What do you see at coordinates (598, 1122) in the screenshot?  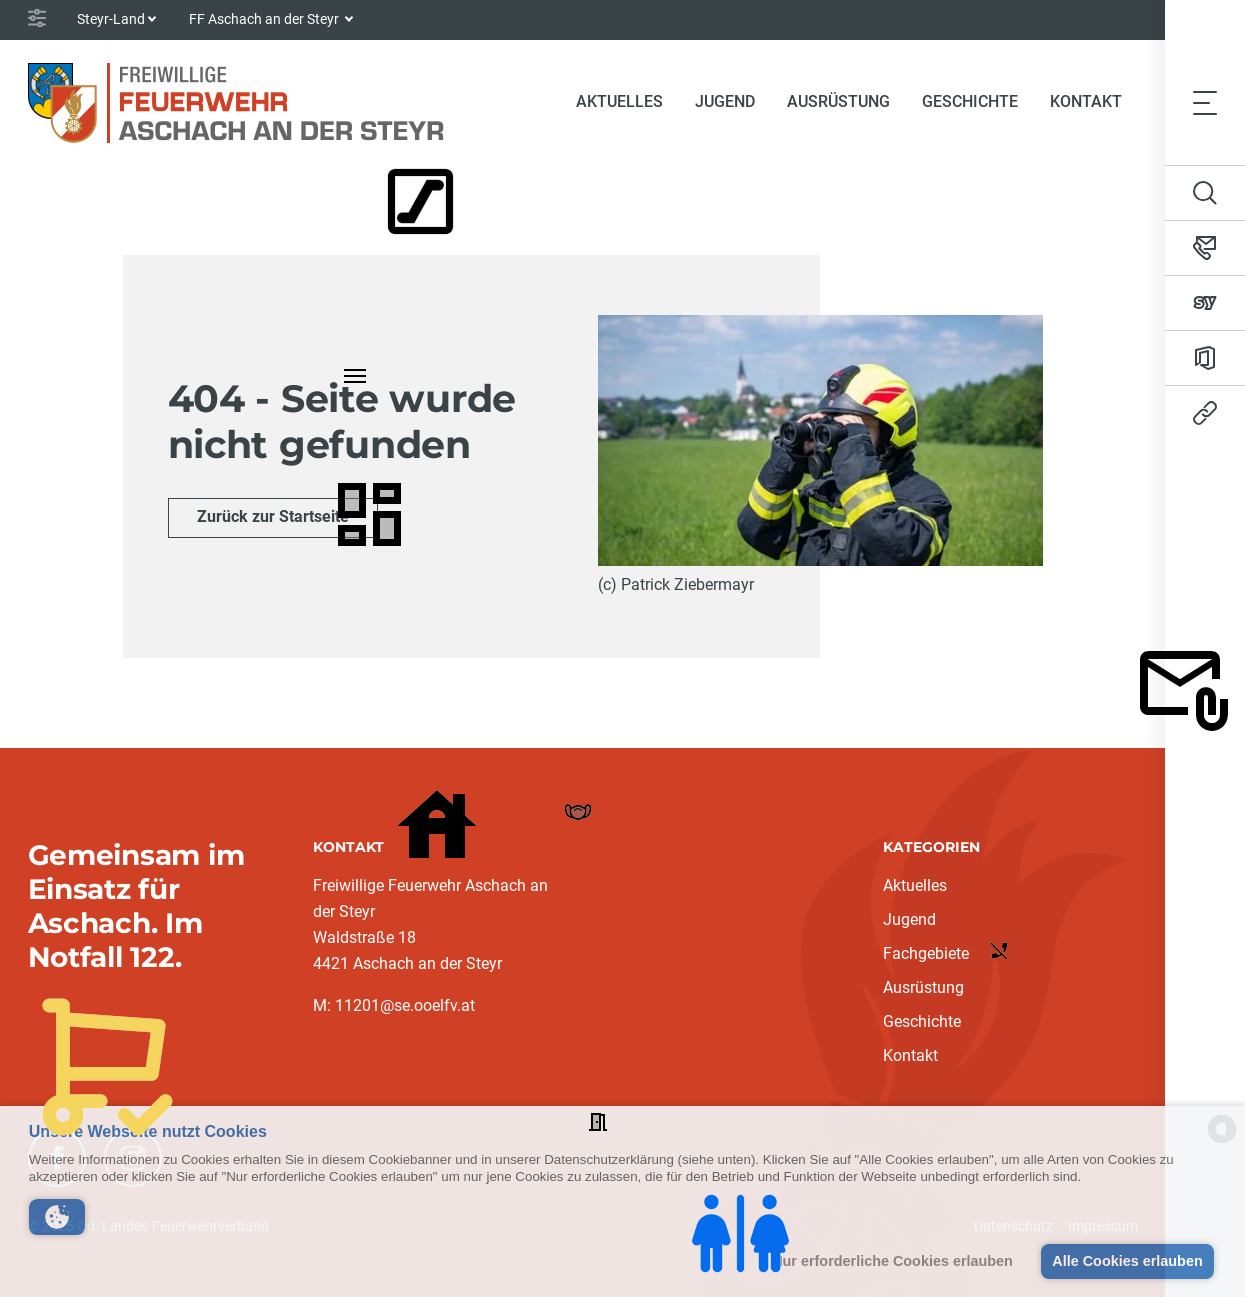 I see `enter or access a meeting room` at bounding box center [598, 1122].